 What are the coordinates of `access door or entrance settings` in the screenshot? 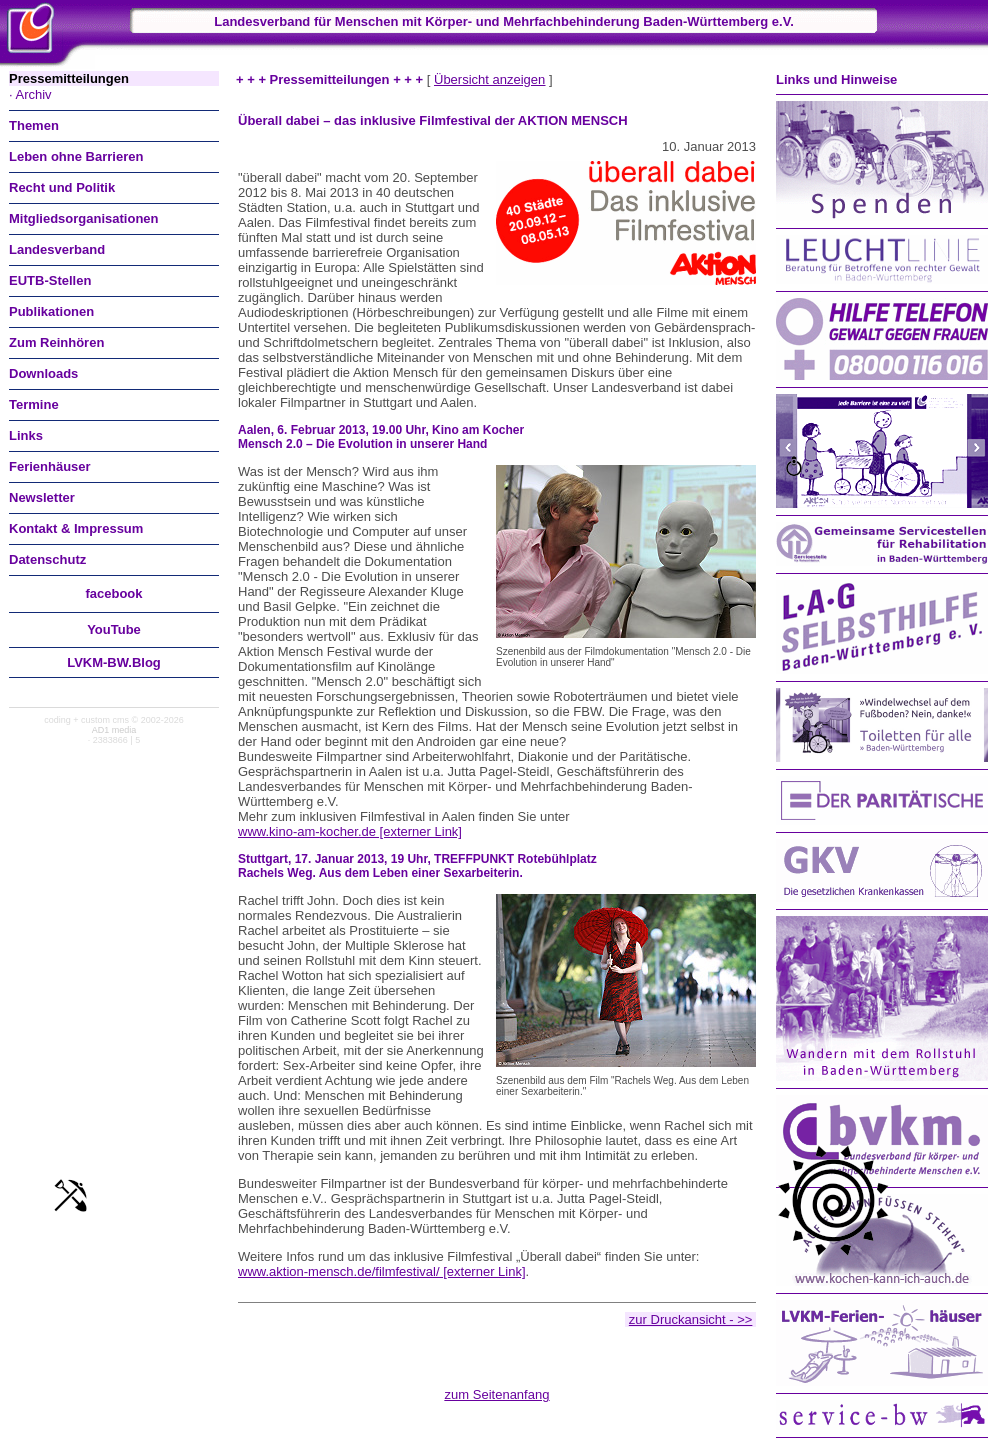 It's located at (794, 466).